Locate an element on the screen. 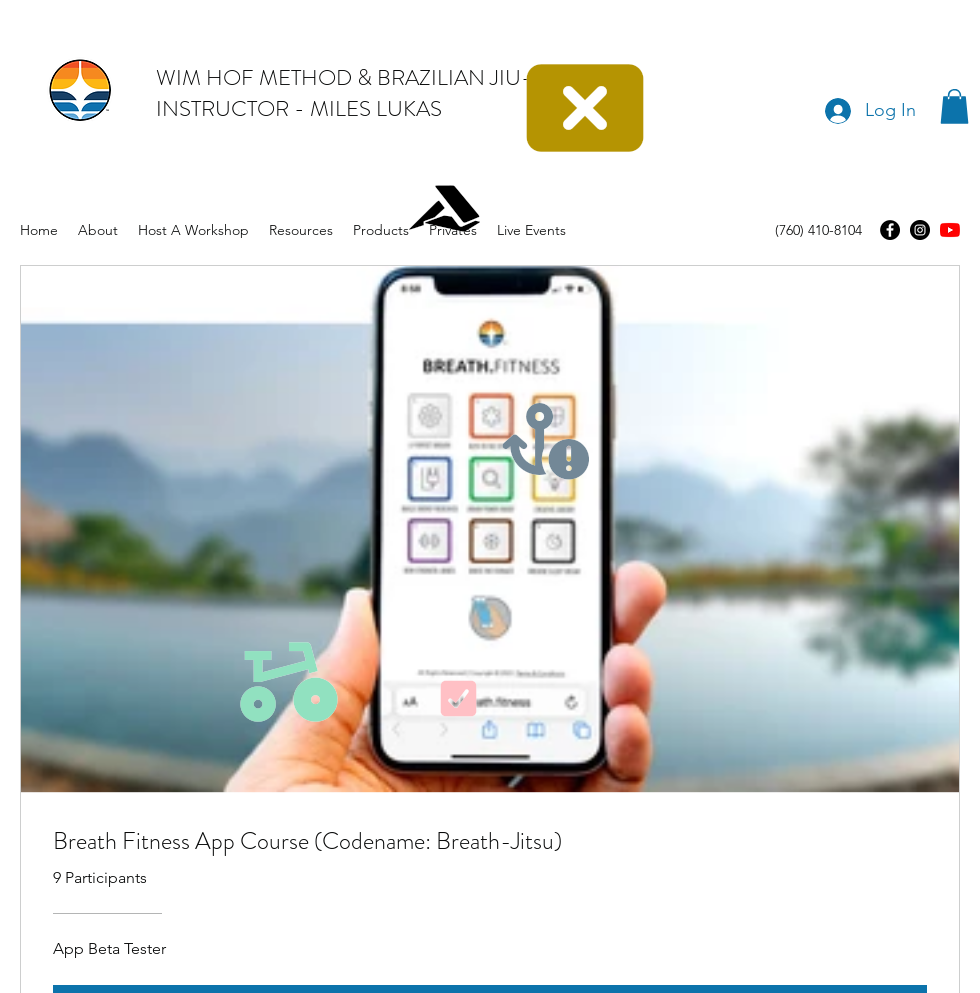  anchor point warning or error is located at coordinates (544, 439).